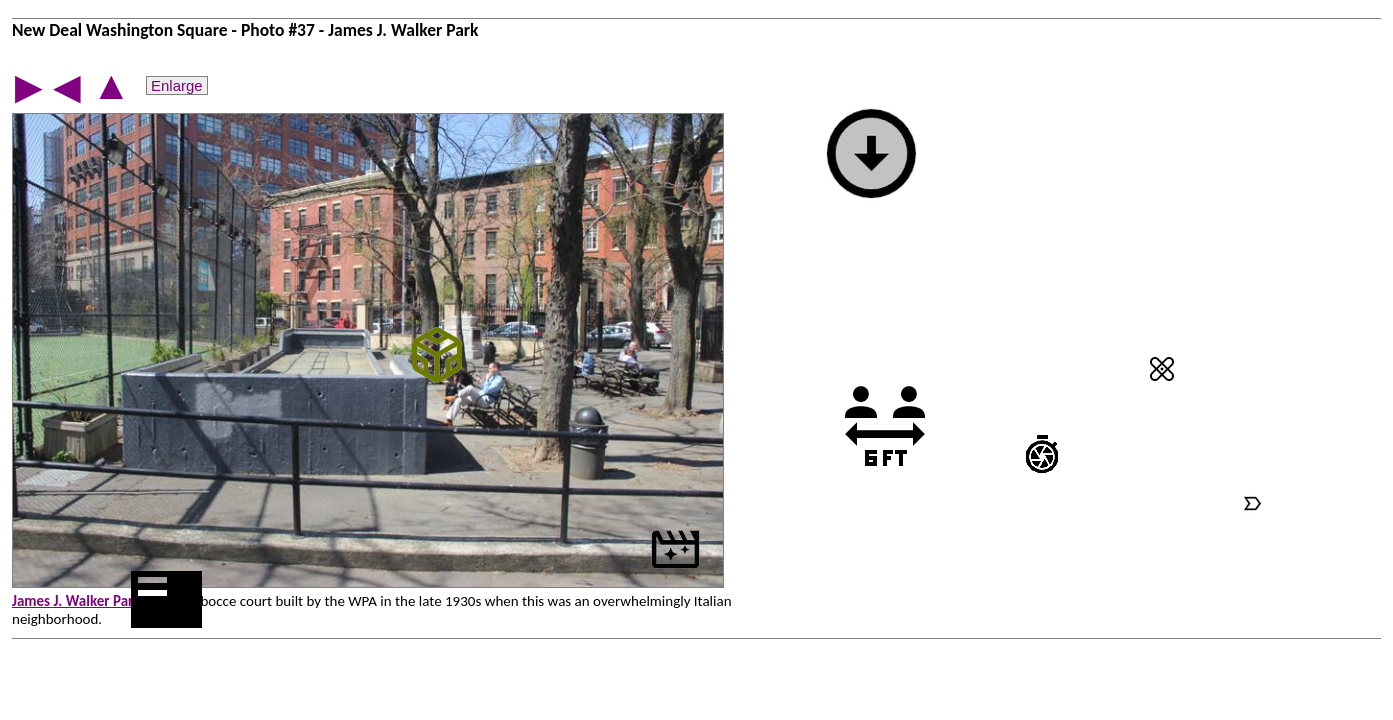  Describe the element at coordinates (1042, 455) in the screenshot. I see `adjust camera shutter speed settings` at that location.